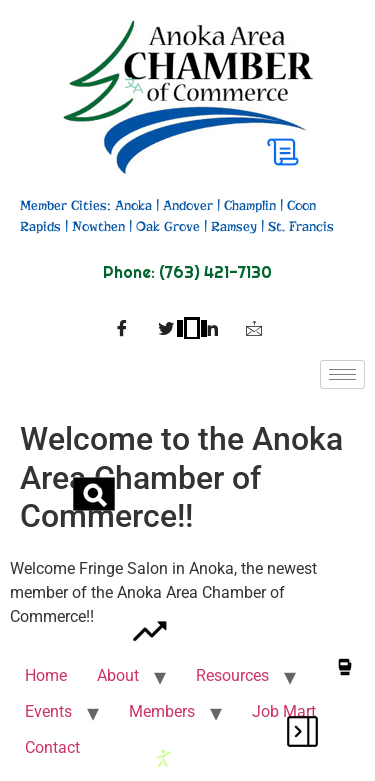 The width and height of the screenshot is (375, 781). Describe the element at coordinates (94, 494) in the screenshot. I see `search within the current page` at that location.